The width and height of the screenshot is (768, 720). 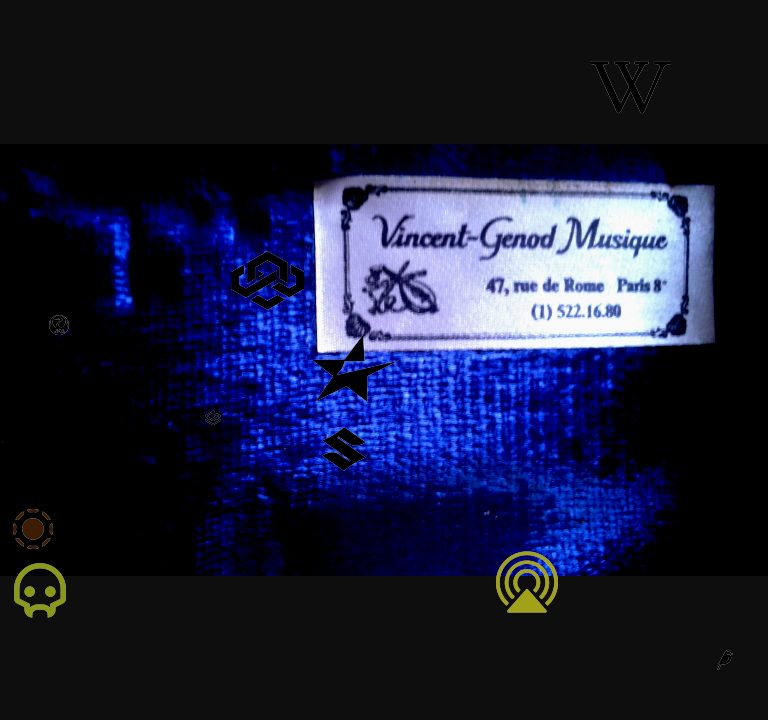 I want to click on visit the ESEA gaming platform, so click(x=355, y=368).